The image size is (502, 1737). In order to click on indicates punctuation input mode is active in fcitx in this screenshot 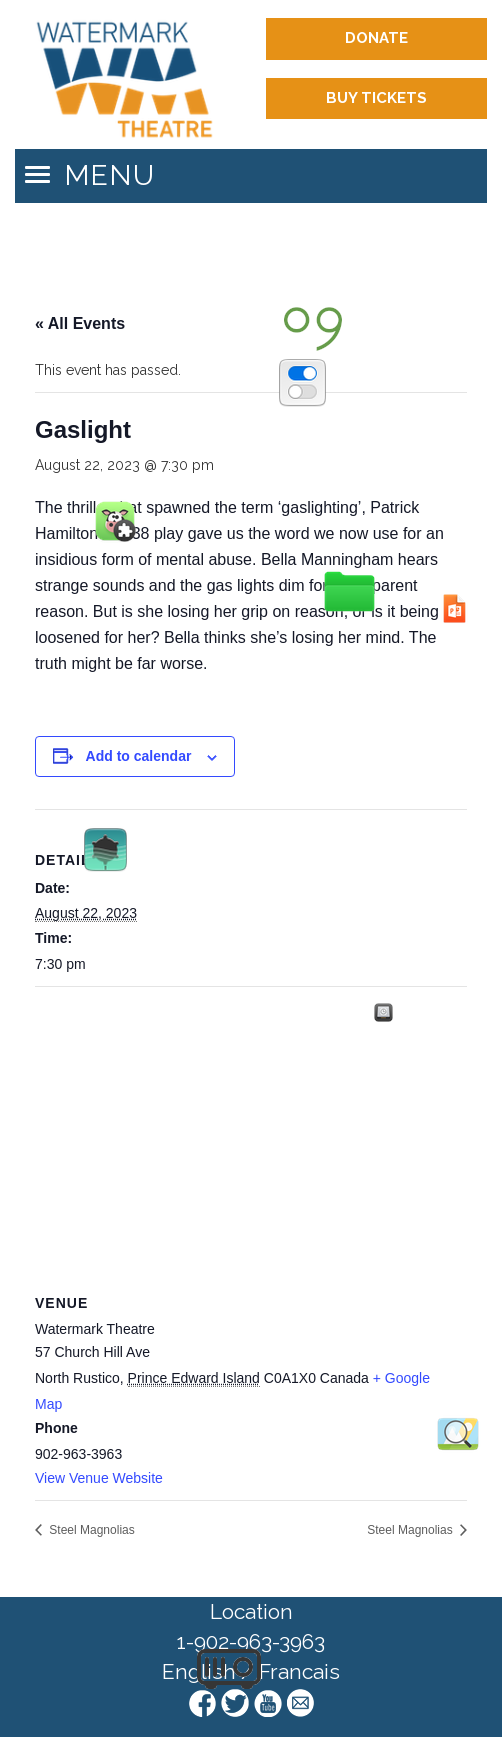, I will do `click(313, 329)`.